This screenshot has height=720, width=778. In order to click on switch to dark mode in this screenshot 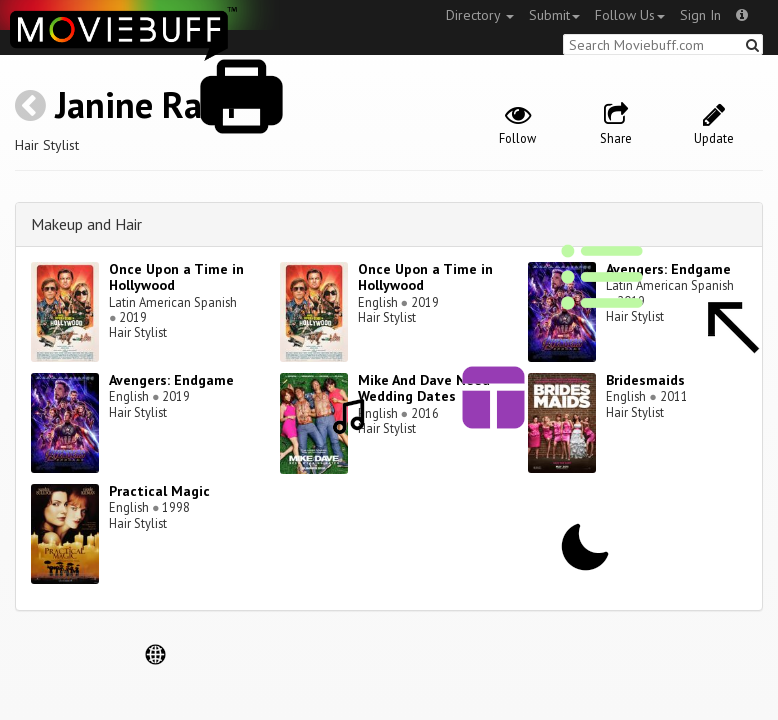, I will do `click(585, 547)`.